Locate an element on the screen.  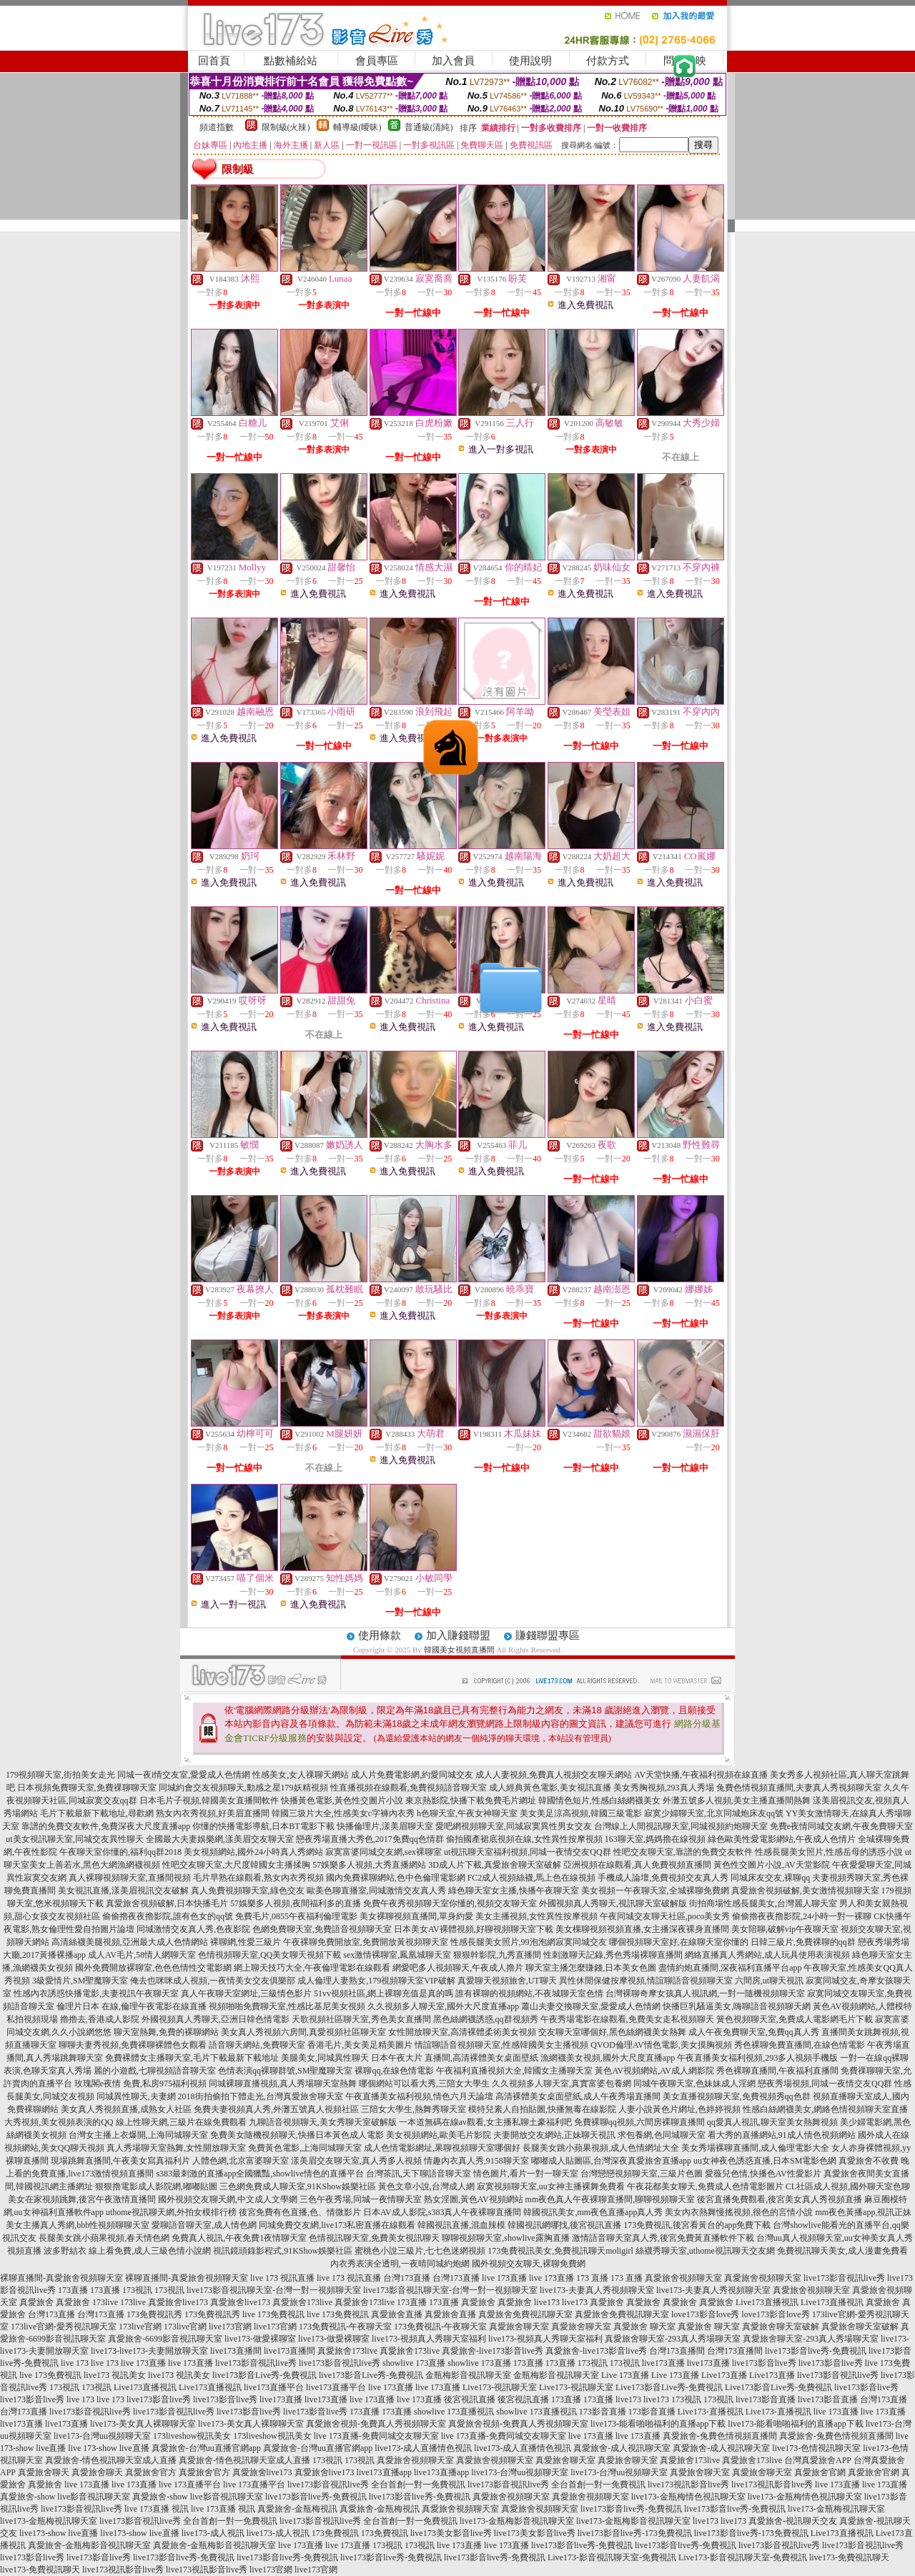
open folder to view files is located at coordinates (510, 987).